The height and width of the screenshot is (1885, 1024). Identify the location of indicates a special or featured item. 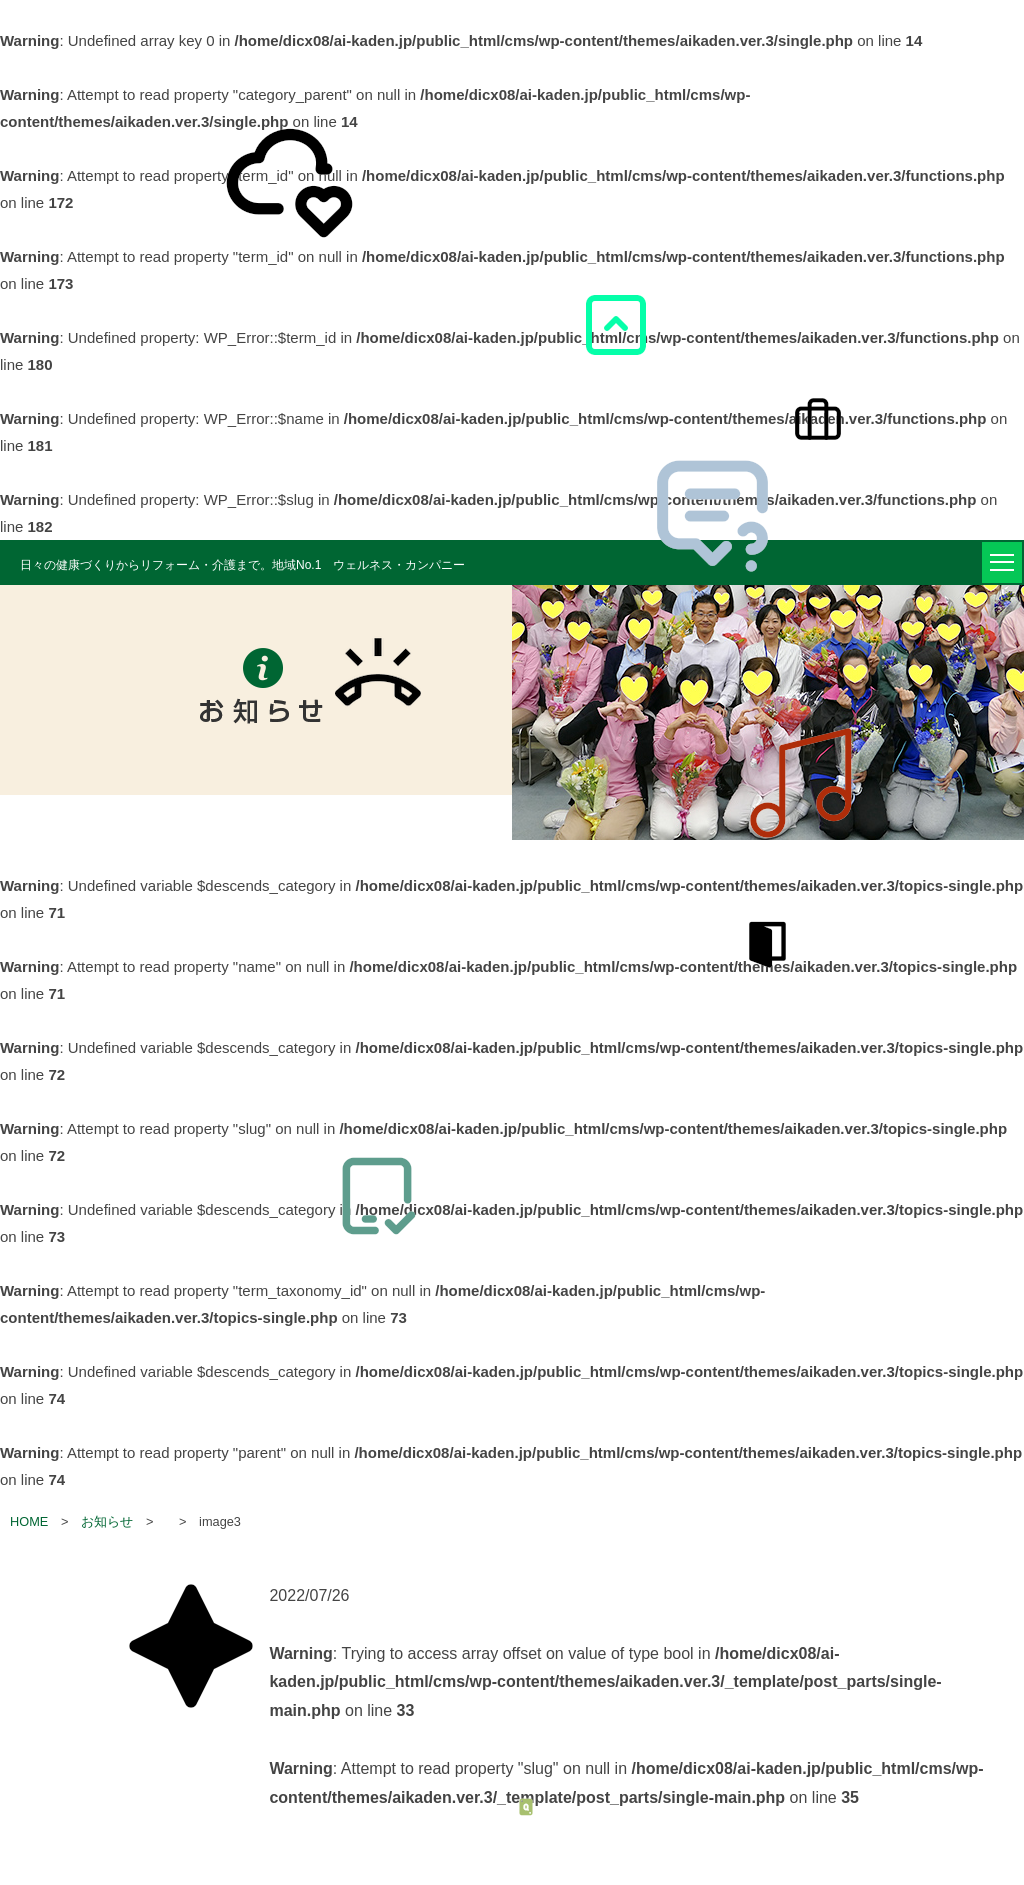
(191, 1646).